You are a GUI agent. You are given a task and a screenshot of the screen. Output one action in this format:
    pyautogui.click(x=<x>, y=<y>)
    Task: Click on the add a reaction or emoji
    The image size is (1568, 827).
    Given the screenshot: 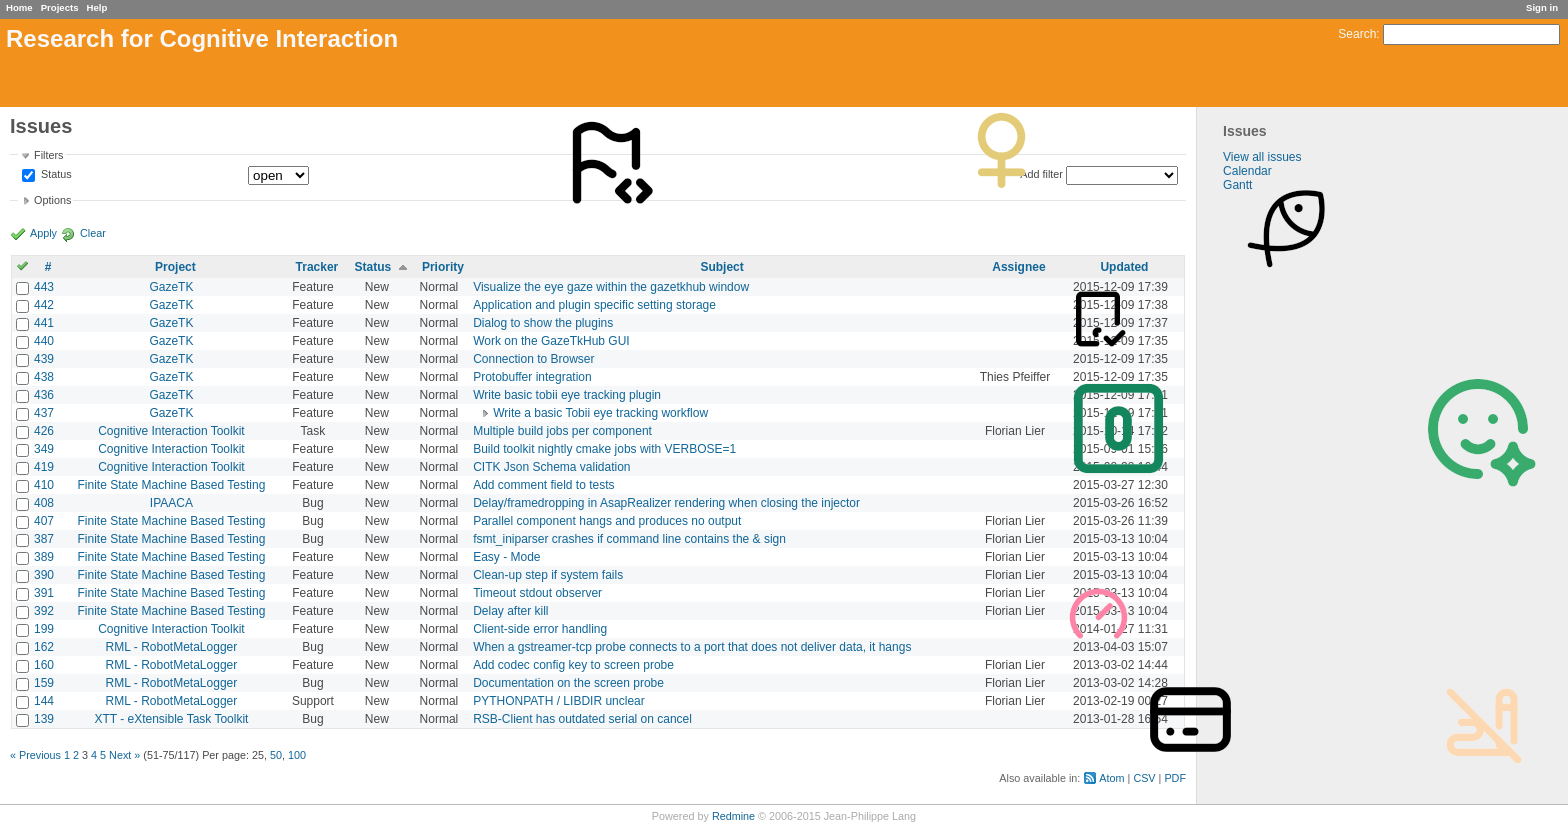 What is the action you would take?
    pyautogui.click(x=1478, y=429)
    